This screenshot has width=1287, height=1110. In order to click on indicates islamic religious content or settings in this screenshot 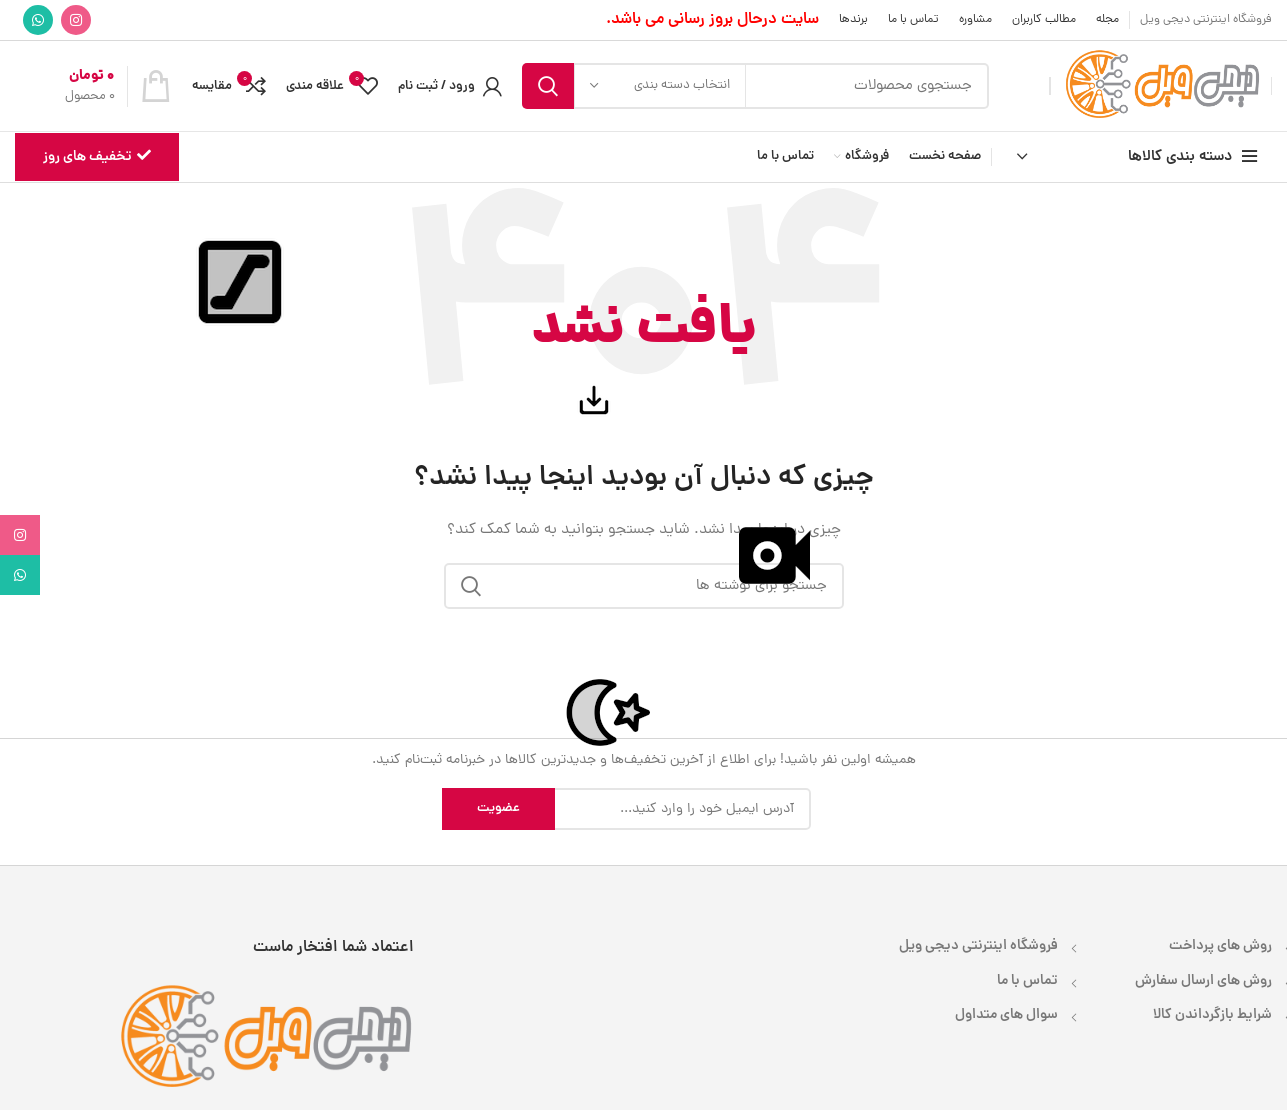, I will do `click(605, 712)`.